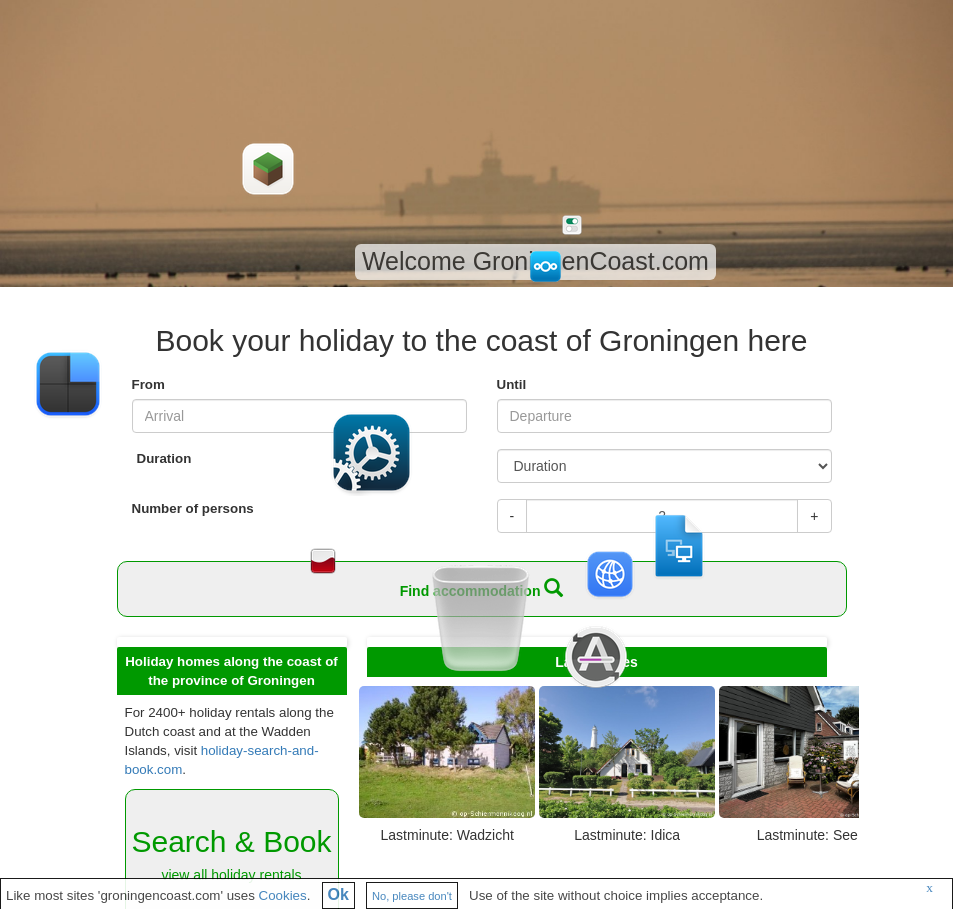 Image resolution: width=953 pixels, height=909 pixels. I want to click on open system settings or preferences, so click(572, 225).